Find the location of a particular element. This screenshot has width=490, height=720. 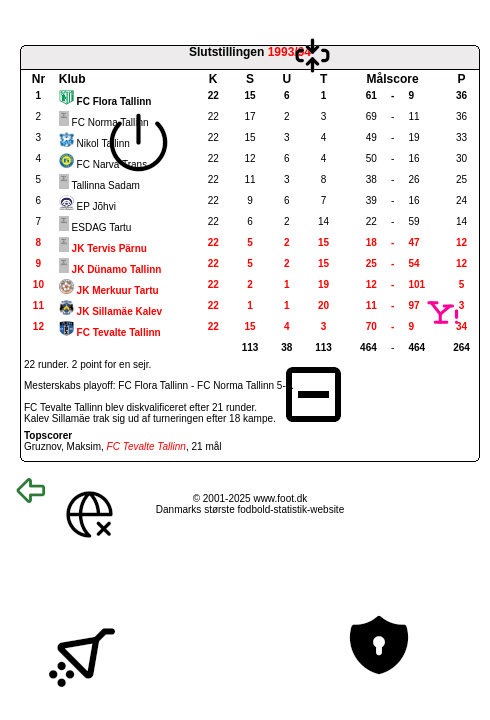

bathroom or shower amenity indicator is located at coordinates (81, 654).